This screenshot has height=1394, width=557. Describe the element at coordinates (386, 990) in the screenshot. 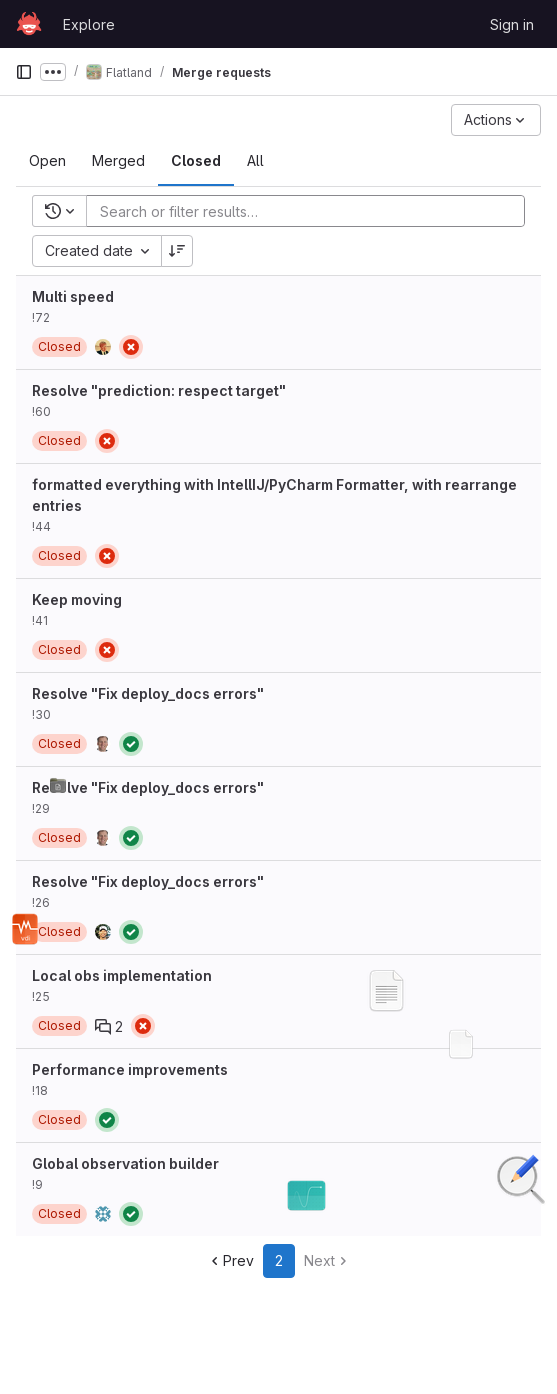

I see `open a text file` at that location.